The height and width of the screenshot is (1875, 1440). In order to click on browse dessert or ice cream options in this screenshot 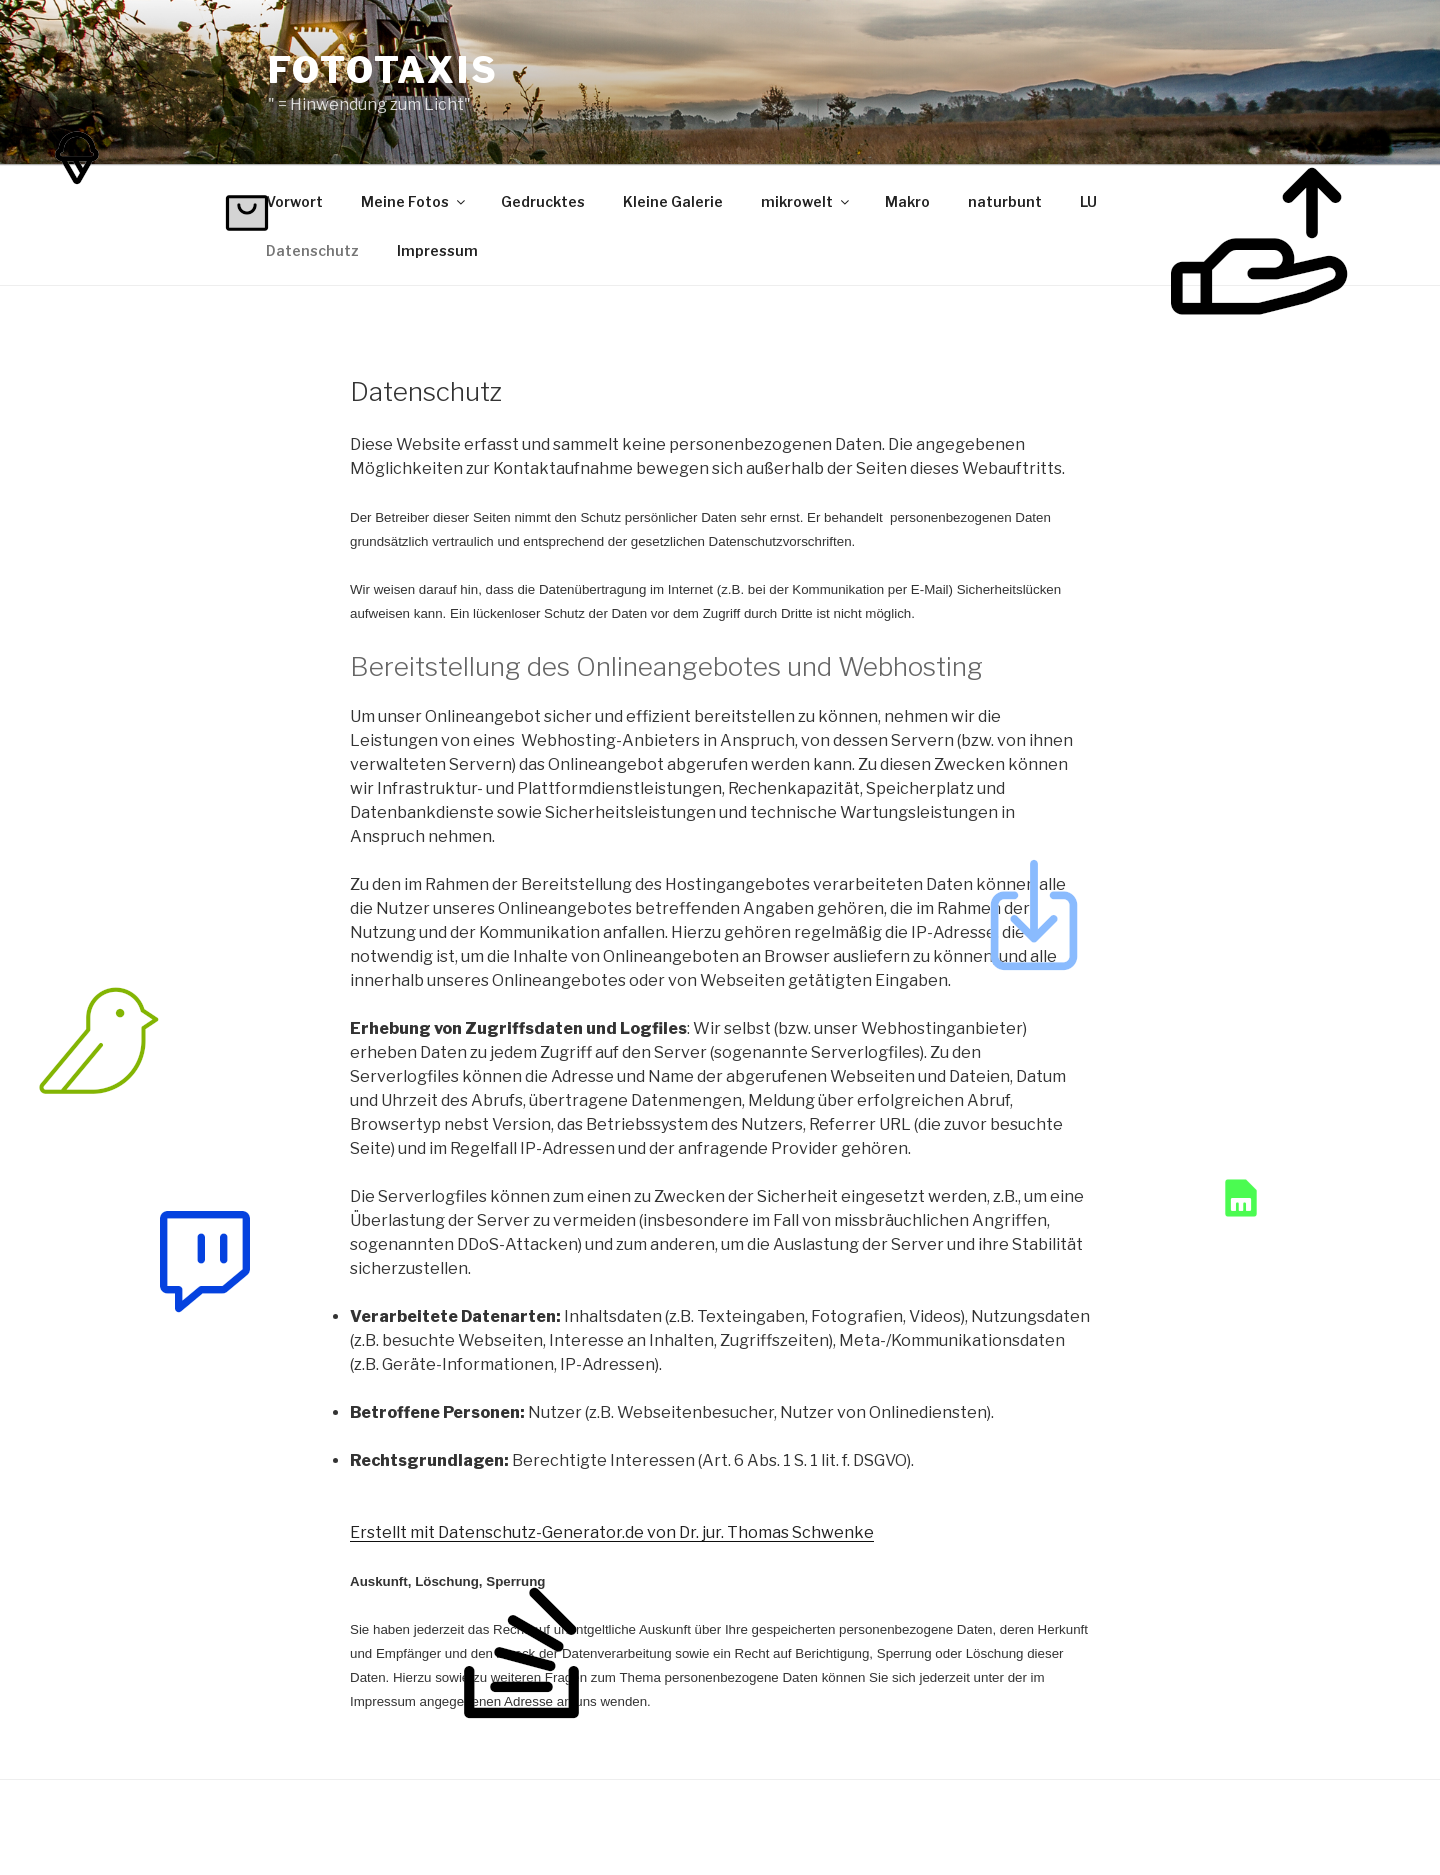, I will do `click(77, 157)`.